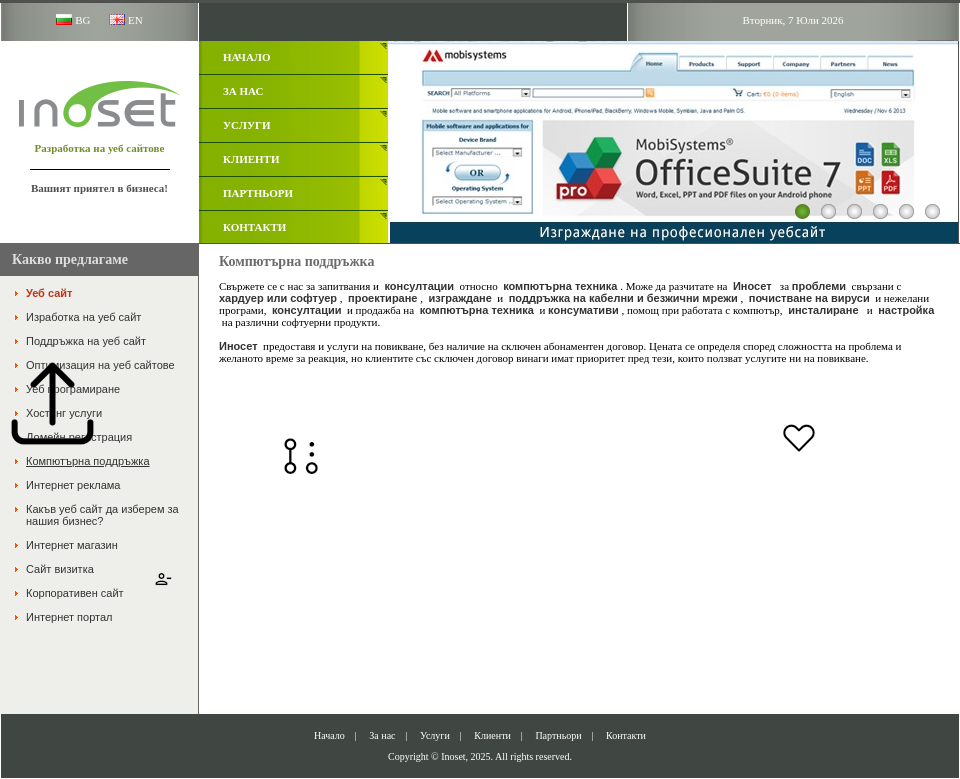  Describe the element at coordinates (799, 437) in the screenshot. I see `add to favorites` at that location.